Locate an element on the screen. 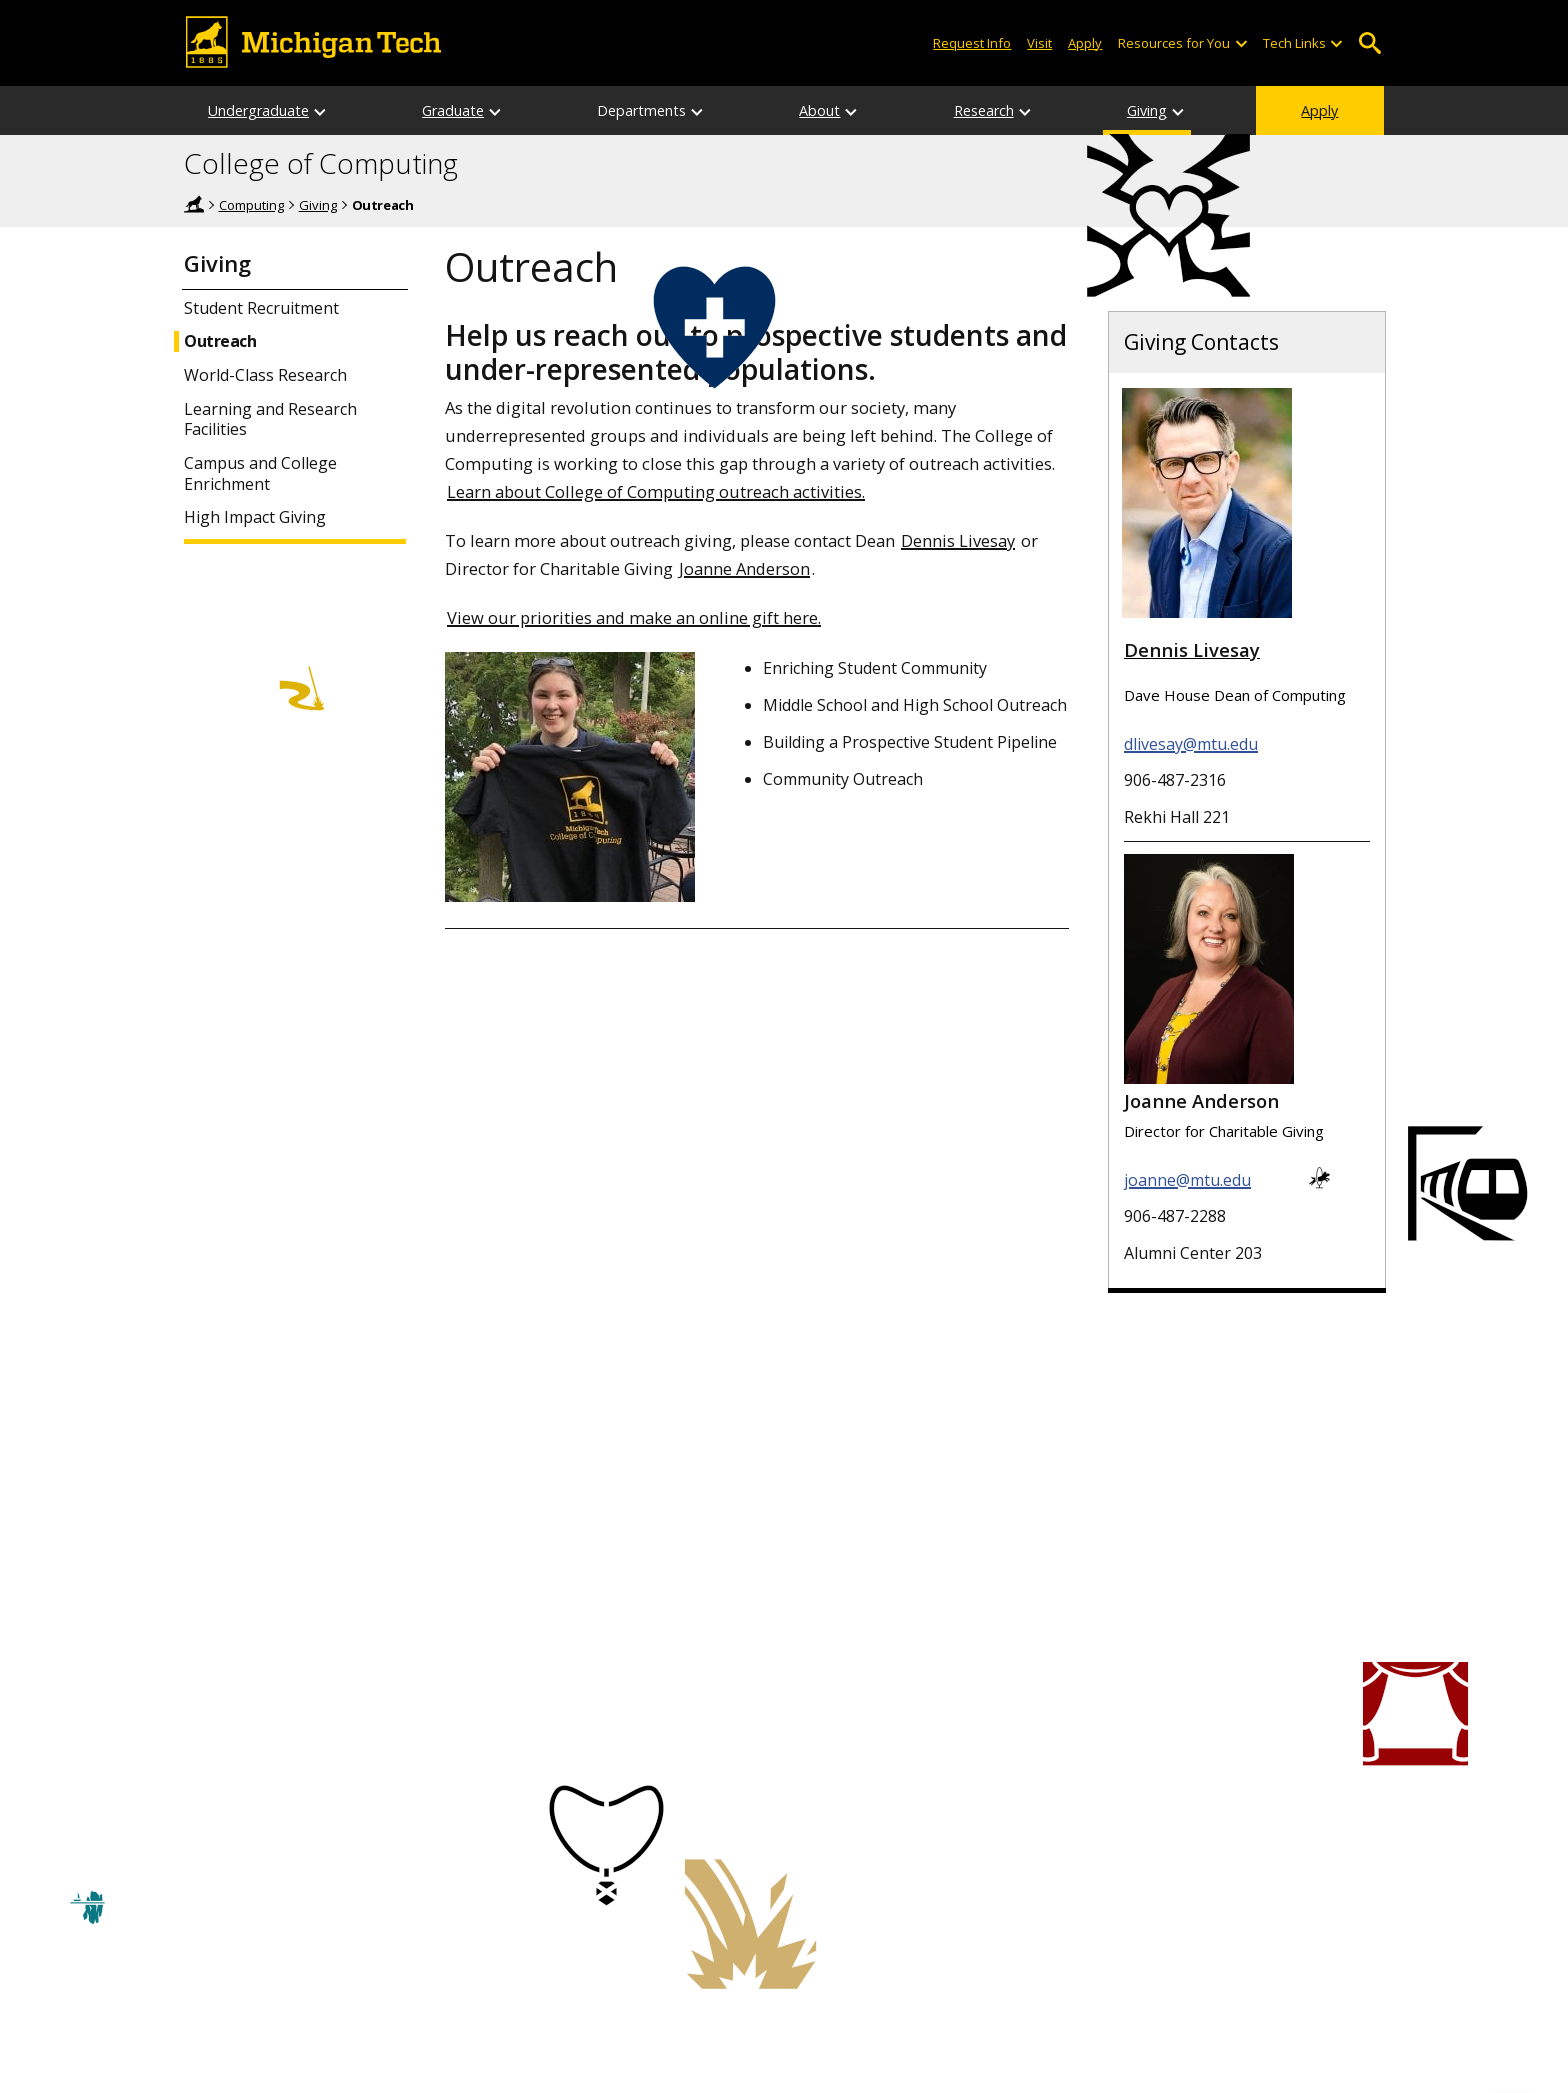 This screenshot has width=1568, height=2093. activate defibrillator or emergency revival action is located at coordinates (1168, 215).